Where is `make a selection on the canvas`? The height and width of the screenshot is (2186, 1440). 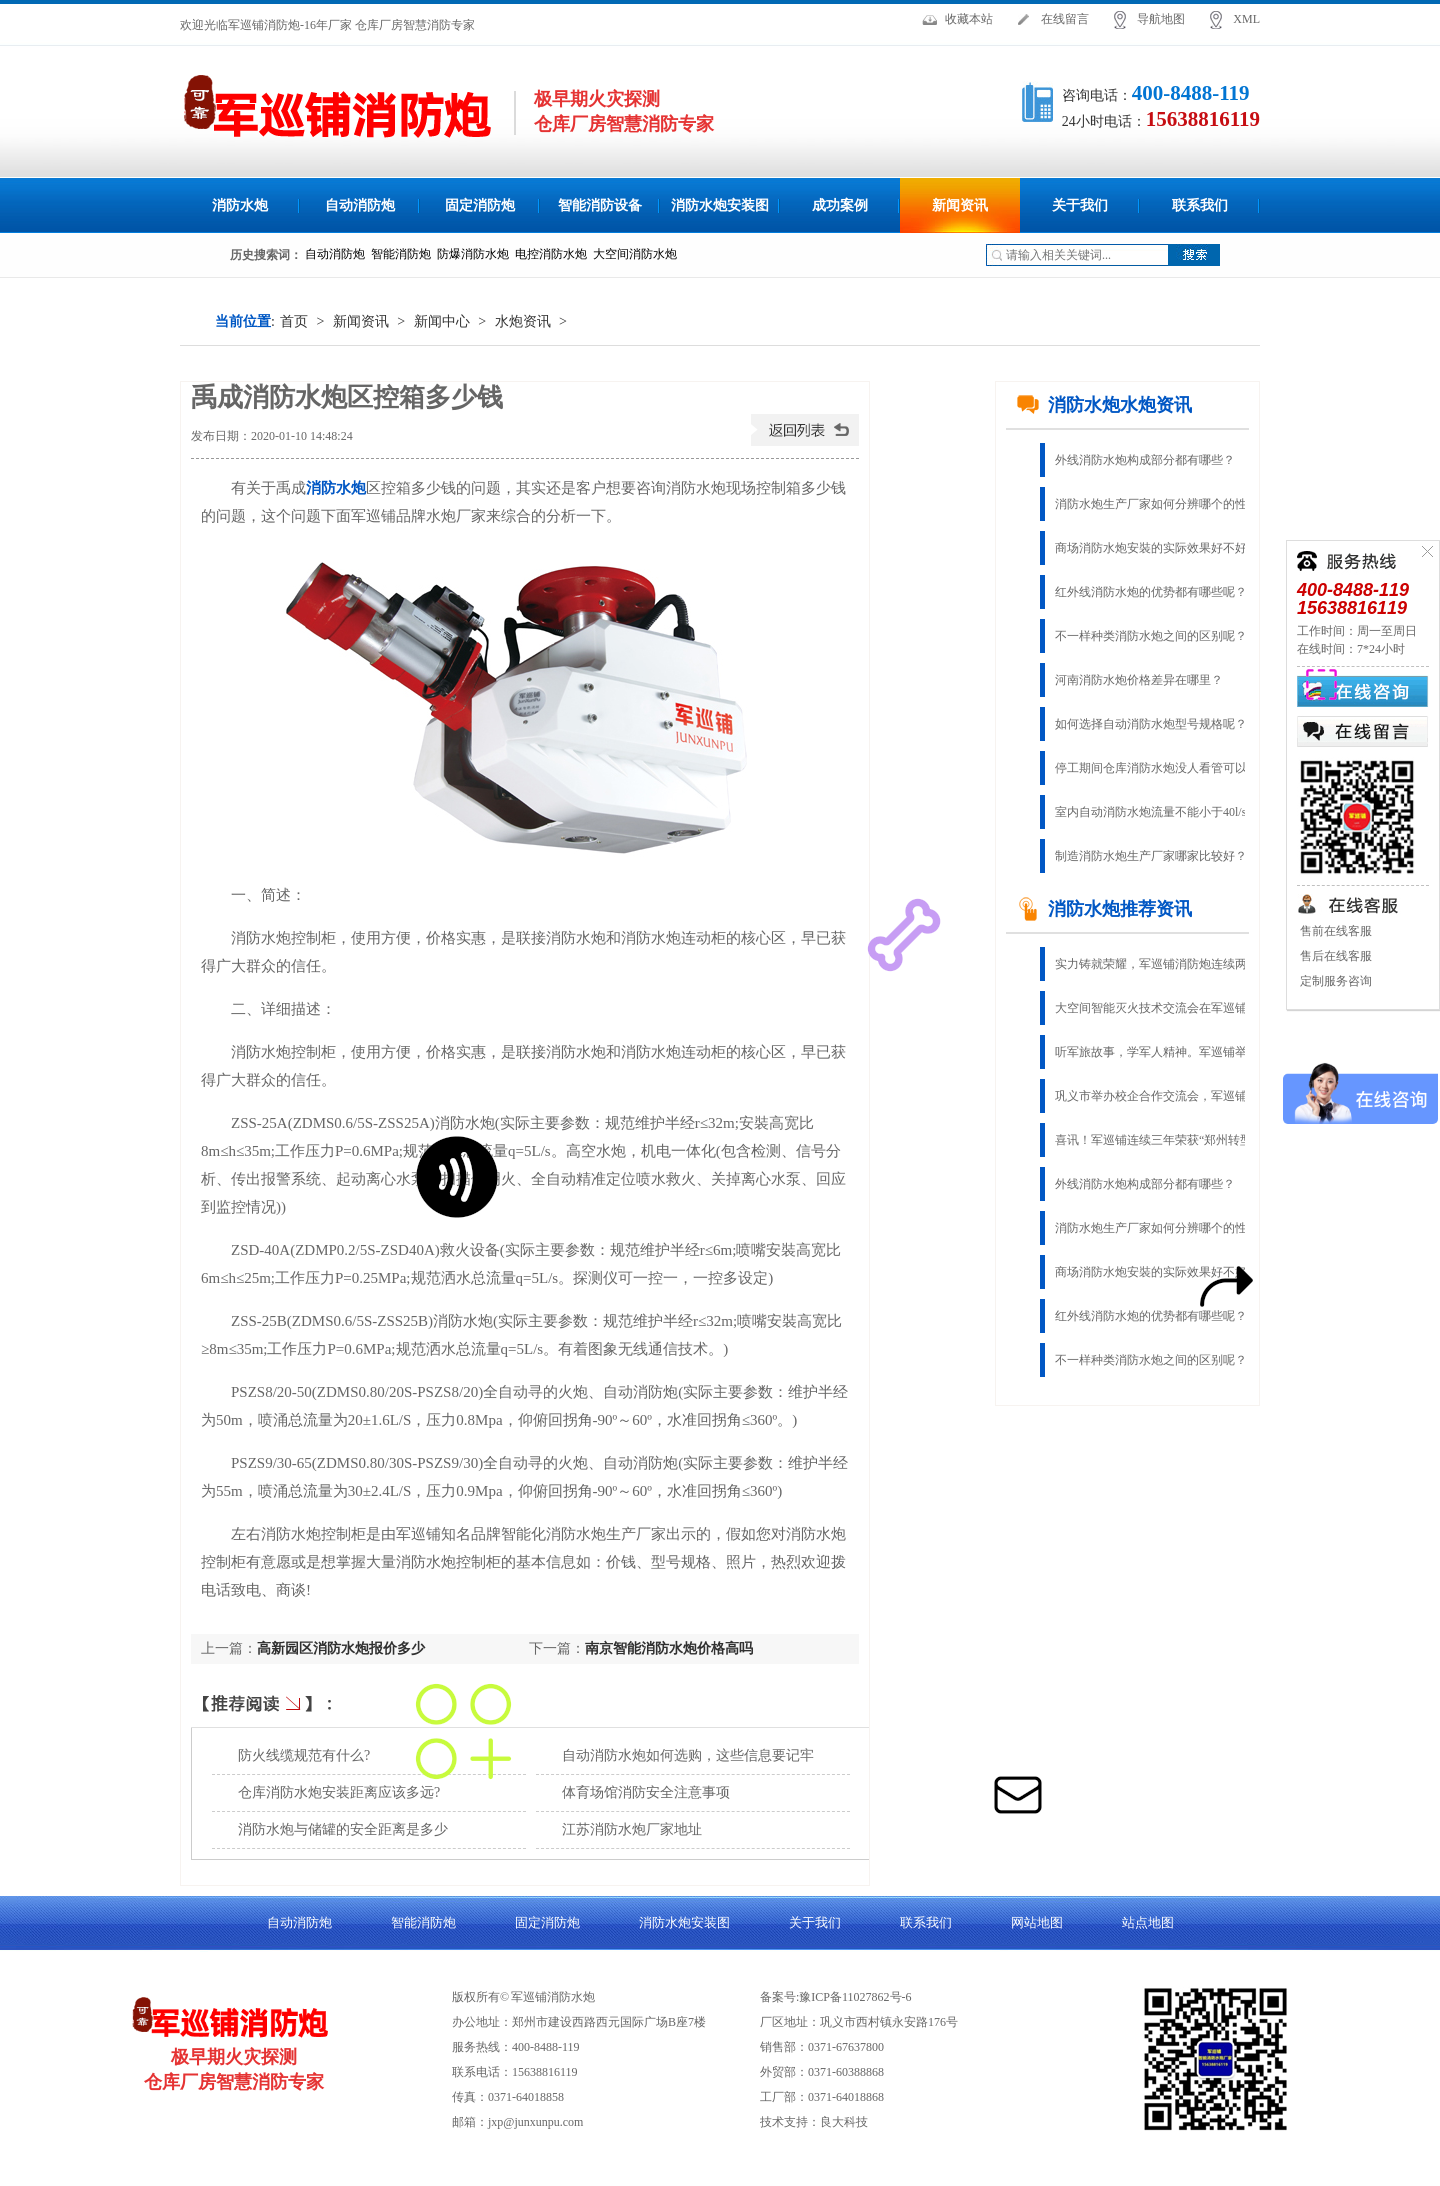 make a selection on the canvas is located at coordinates (1321, 684).